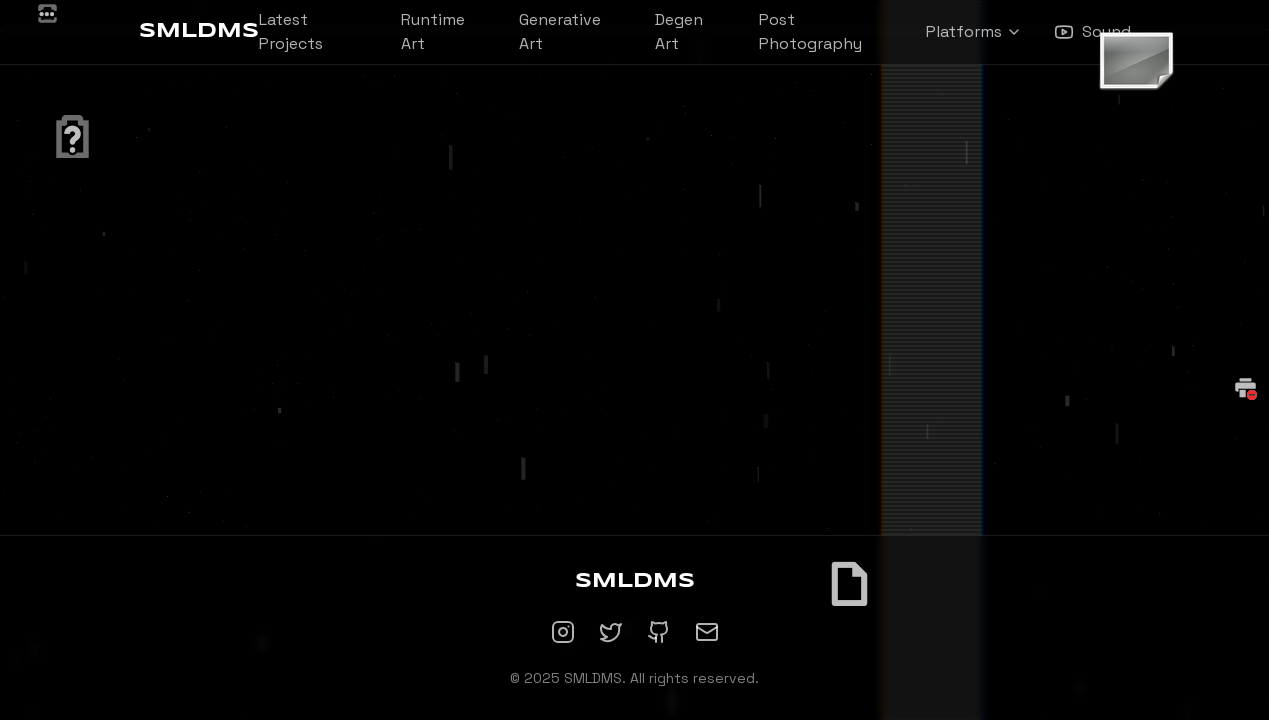  Describe the element at coordinates (72, 136) in the screenshot. I see `indicates battery not detected or missing` at that location.